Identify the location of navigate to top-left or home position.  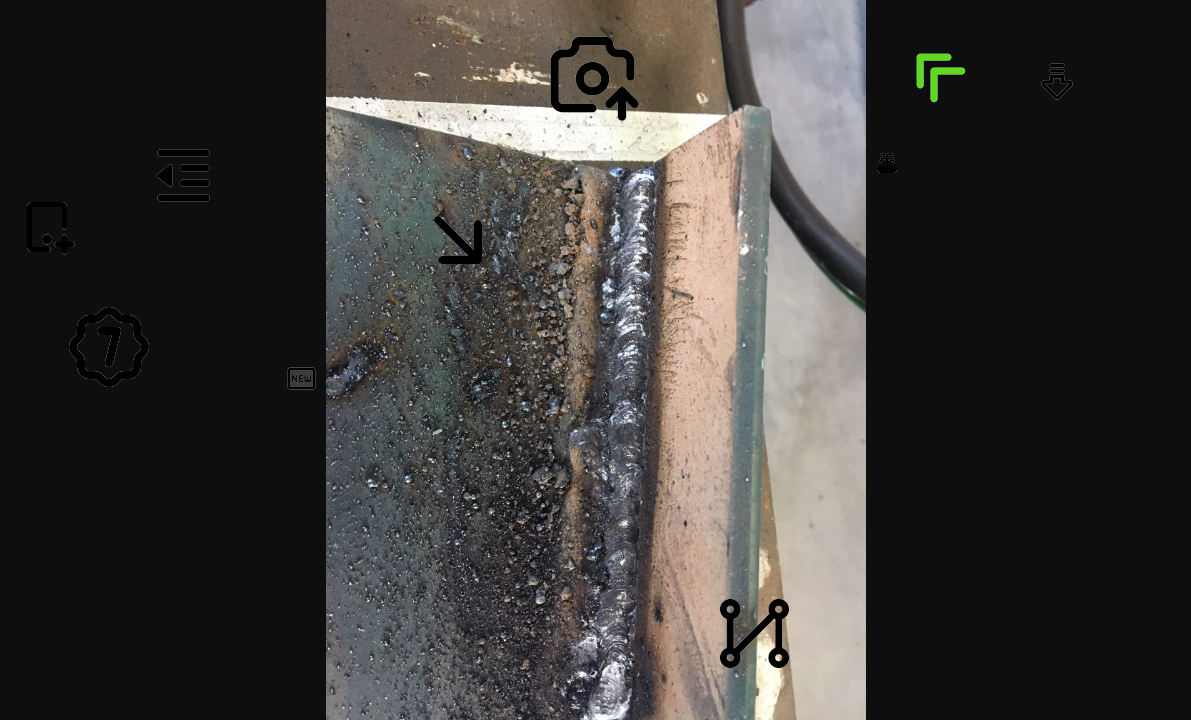
(937, 74).